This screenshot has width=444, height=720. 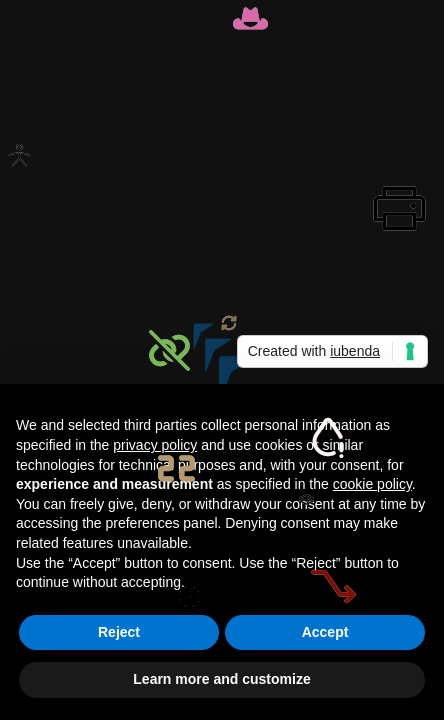 I want to click on water or hydration warning, so click(x=328, y=437).